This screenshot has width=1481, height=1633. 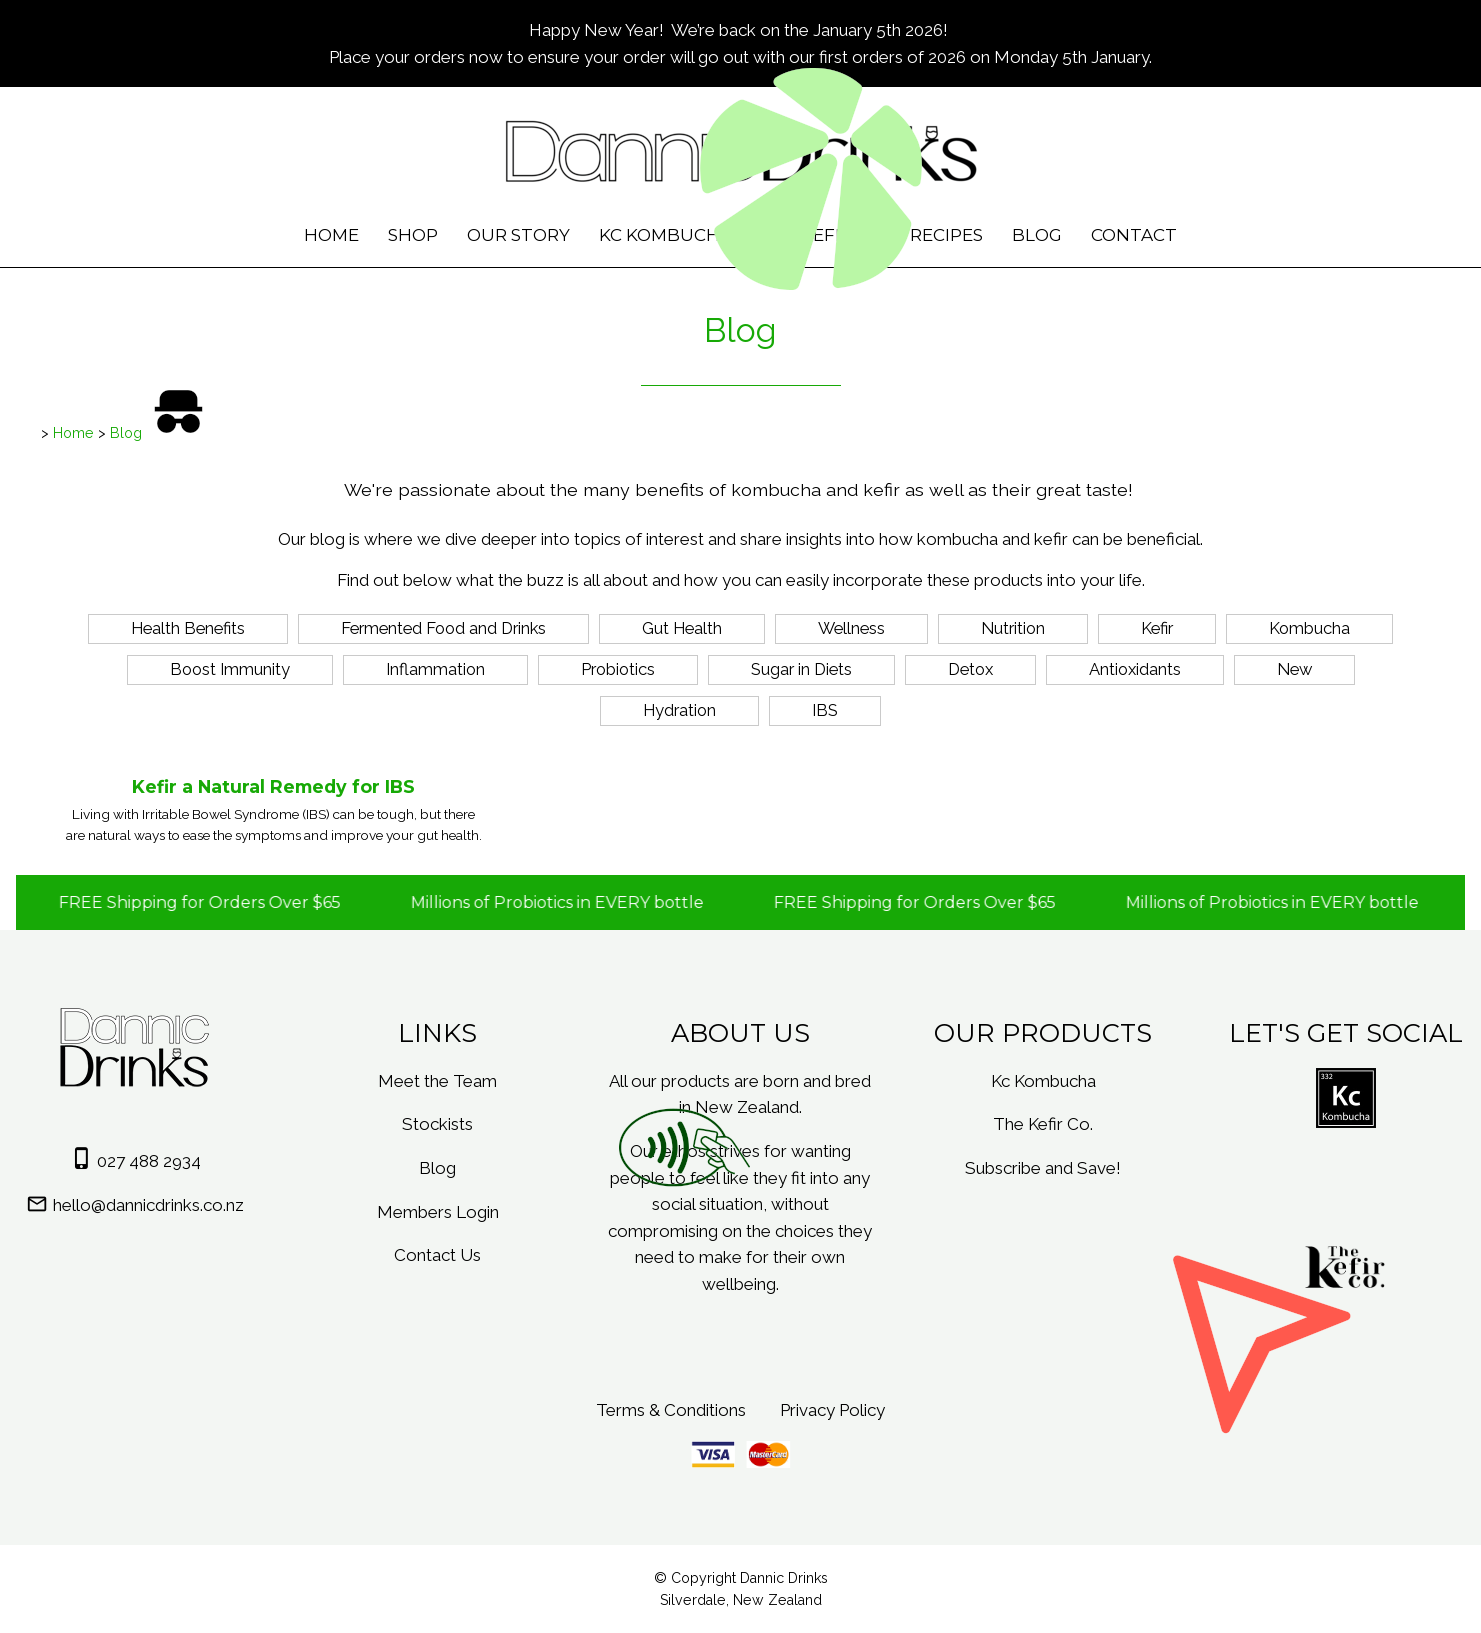 What do you see at coordinates (1260, 1342) in the screenshot?
I see `tap to navigate to this location` at bounding box center [1260, 1342].